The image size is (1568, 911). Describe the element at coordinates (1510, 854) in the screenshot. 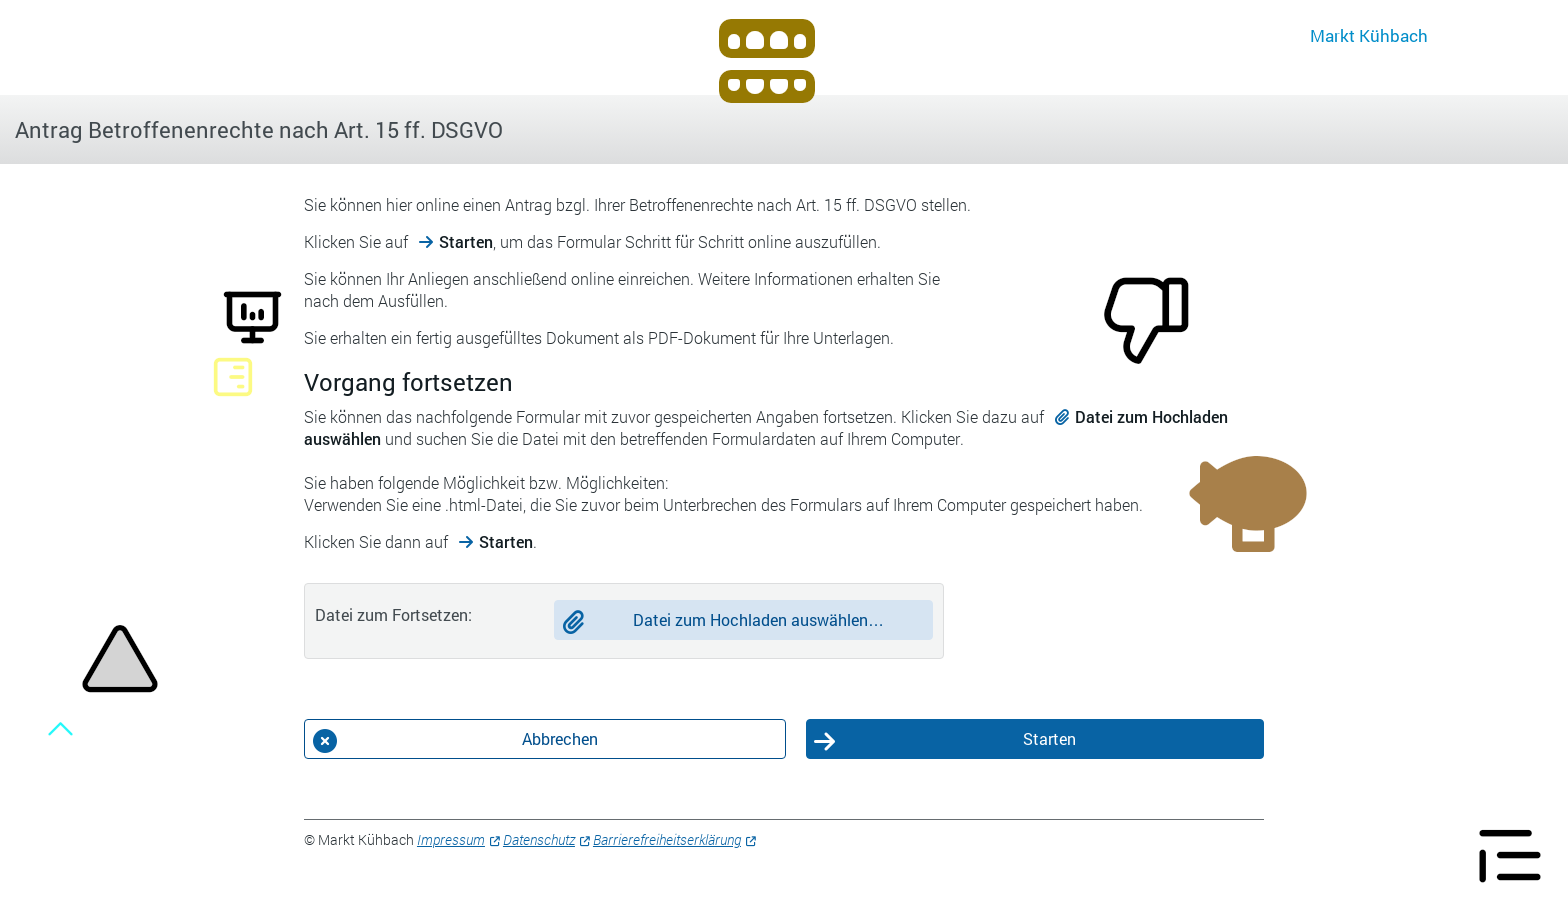

I see `insert a block quote` at that location.